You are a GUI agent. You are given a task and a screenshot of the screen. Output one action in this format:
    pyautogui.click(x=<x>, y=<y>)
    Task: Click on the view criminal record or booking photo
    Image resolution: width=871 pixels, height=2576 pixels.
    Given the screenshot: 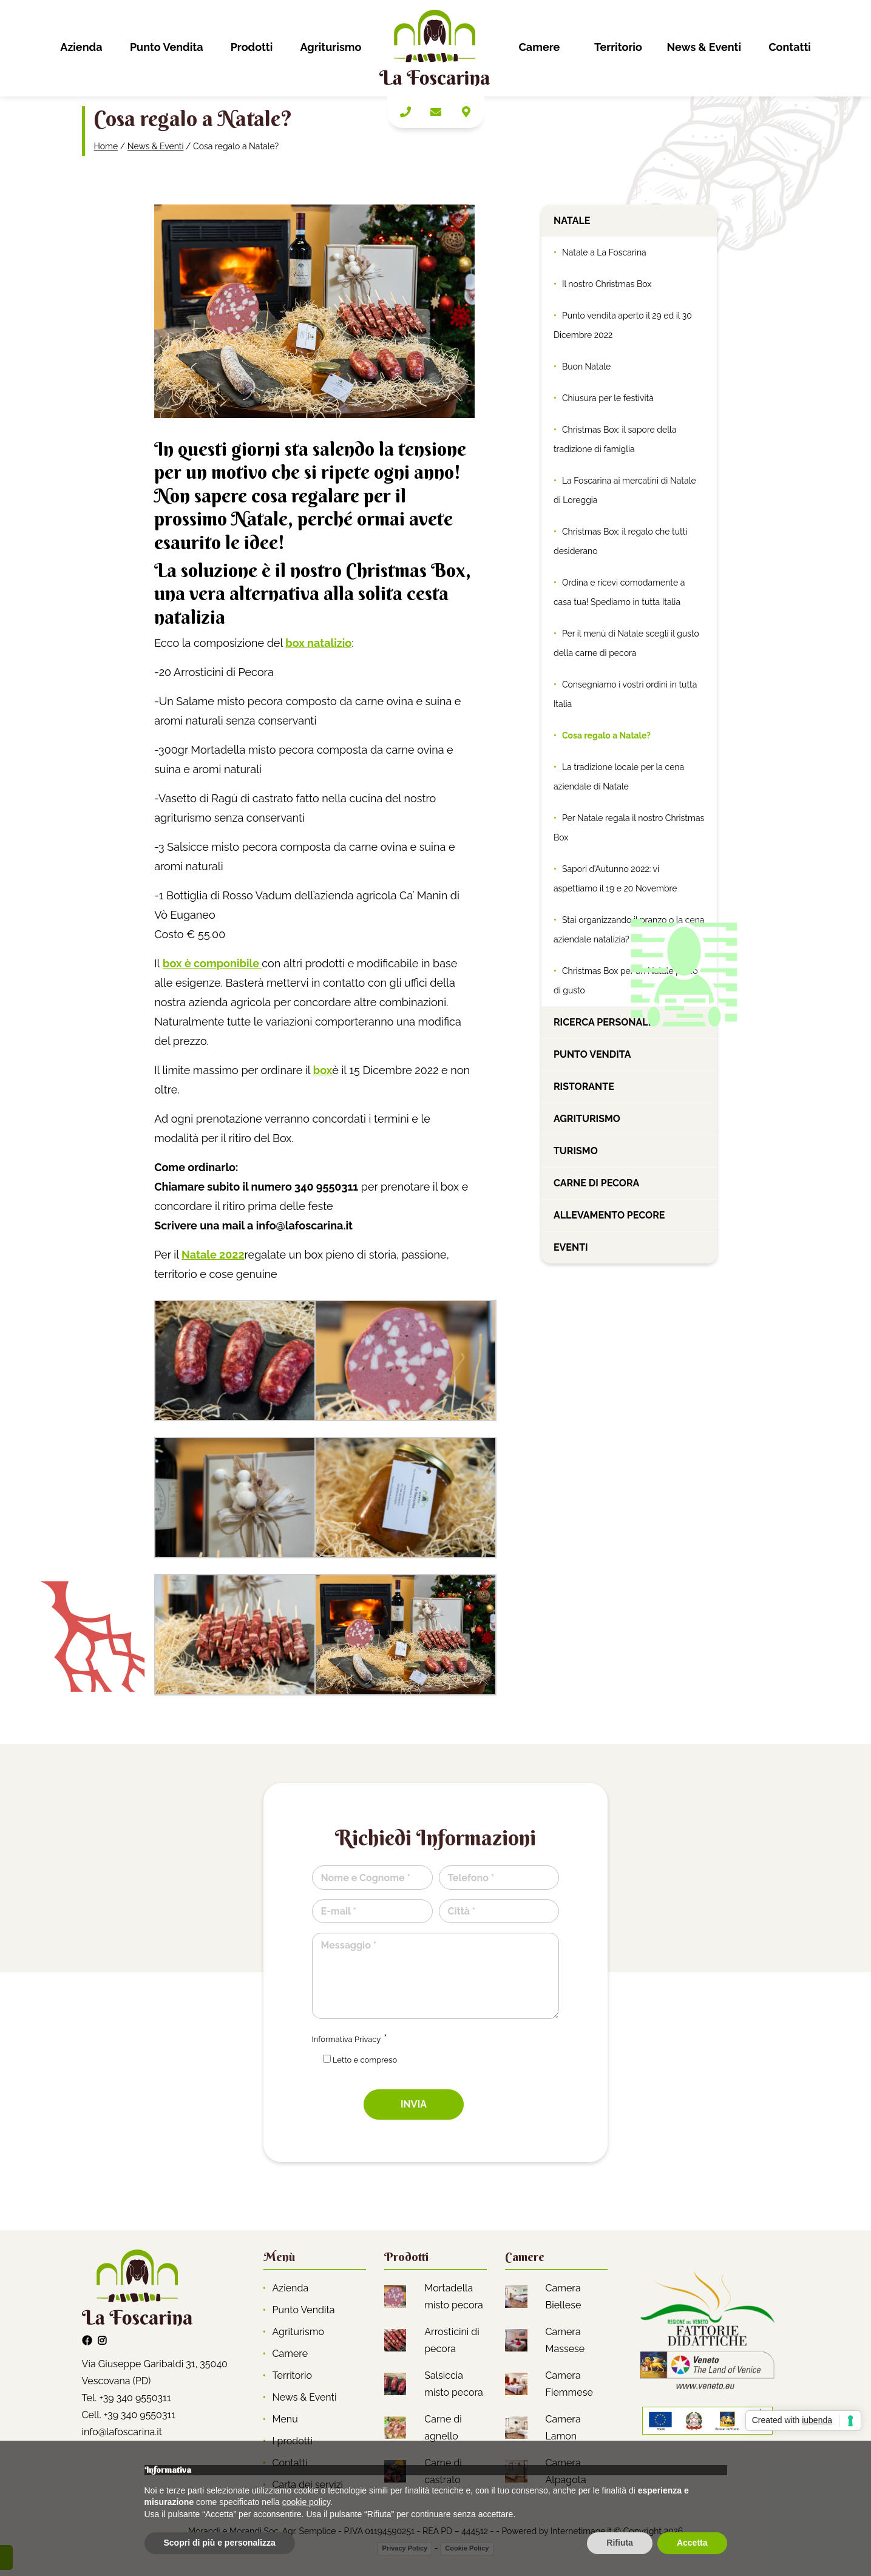 What is the action you would take?
    pyautogui.click(x=684, y=973)
    